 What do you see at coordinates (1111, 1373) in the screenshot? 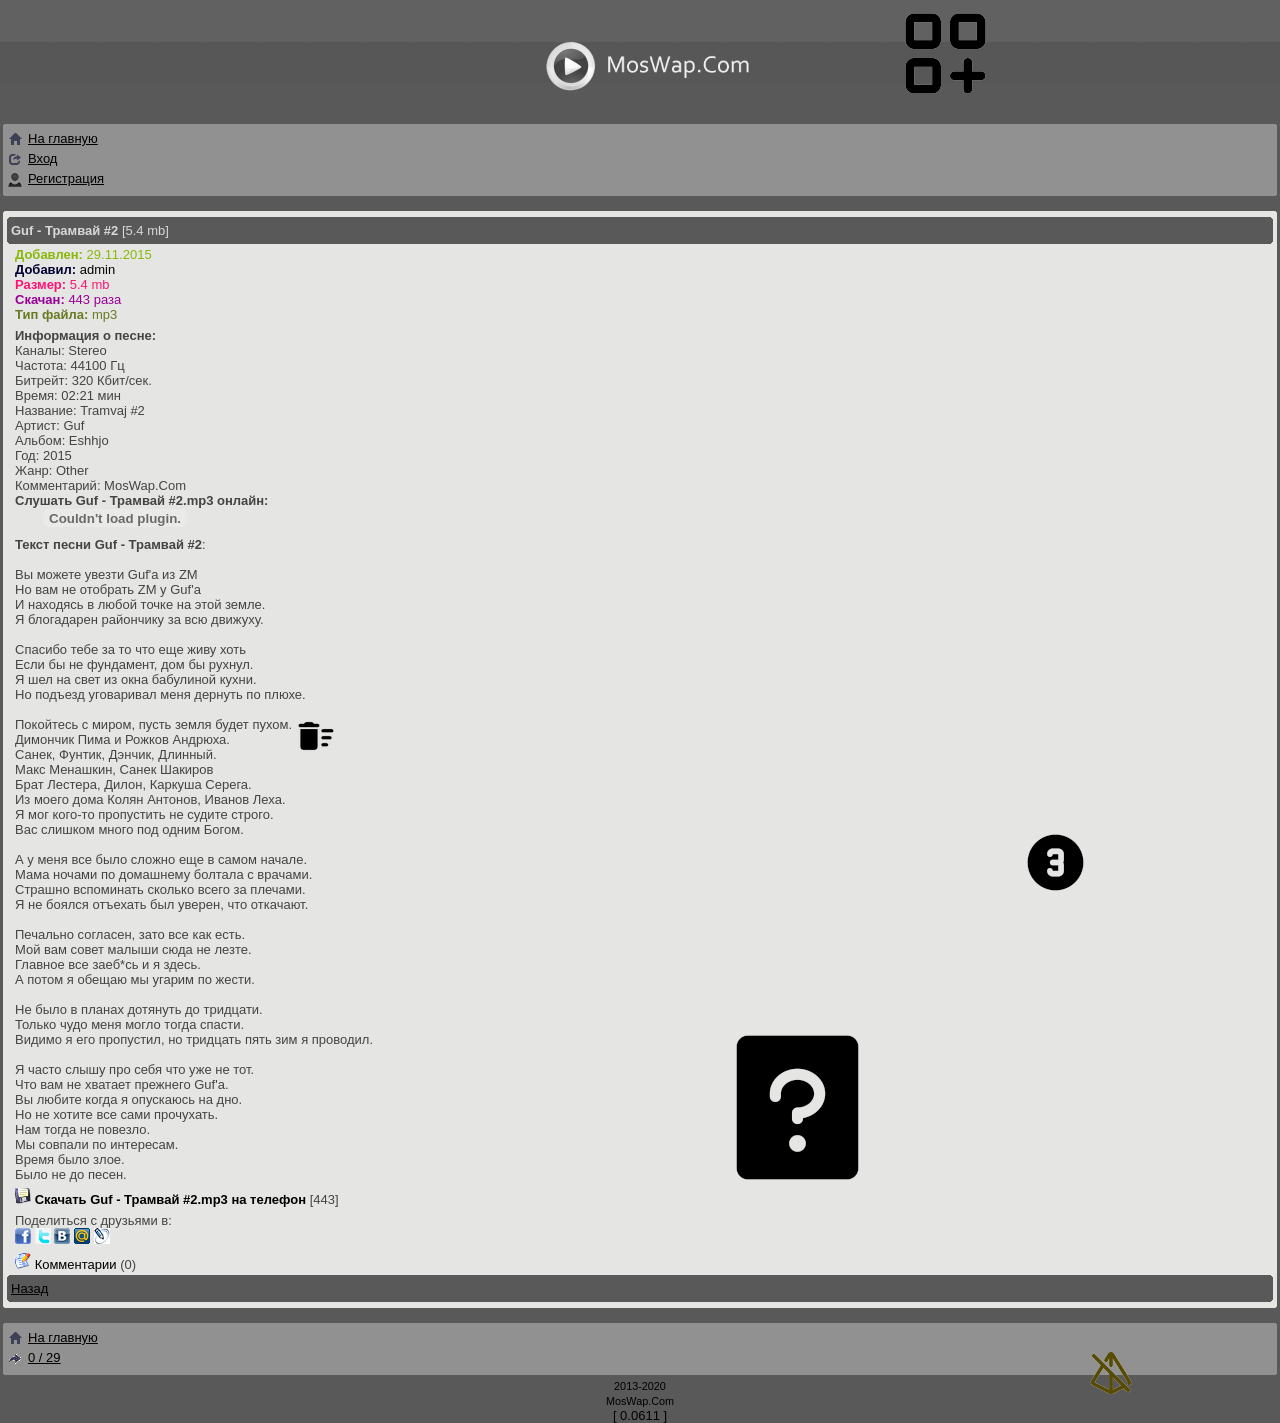
I see `disable or hide pyramid view` at bounding box center [1111, 1373].